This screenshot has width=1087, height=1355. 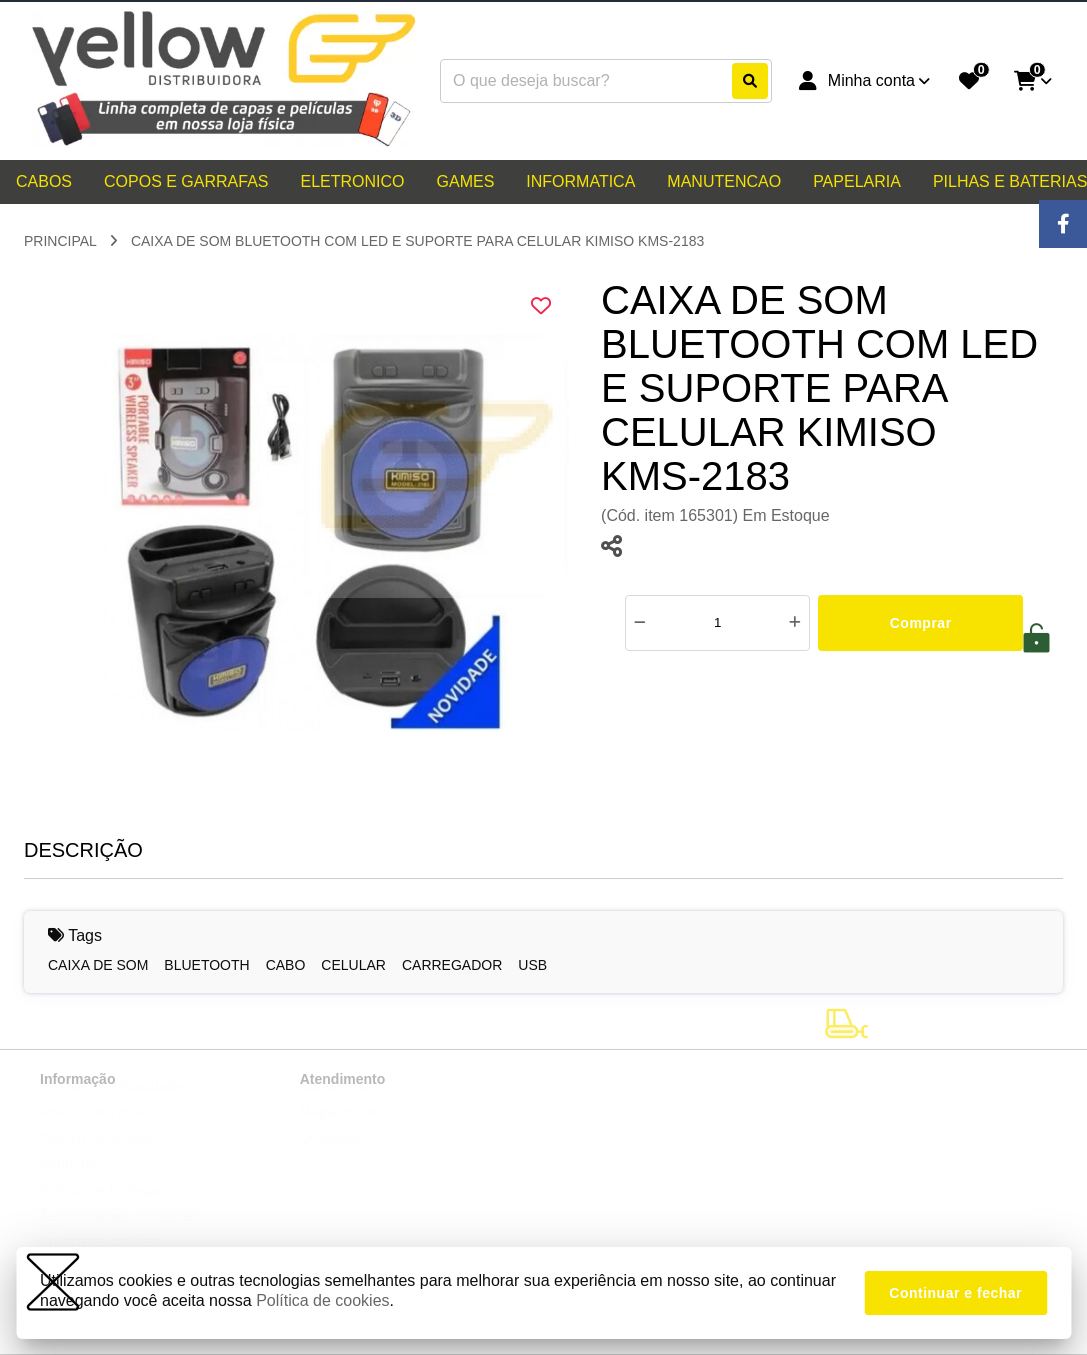 What do you see at coordinates (1036, 639) in the screenshot?
I see `unlock or access secured content` at bounding box center [1036, 639].